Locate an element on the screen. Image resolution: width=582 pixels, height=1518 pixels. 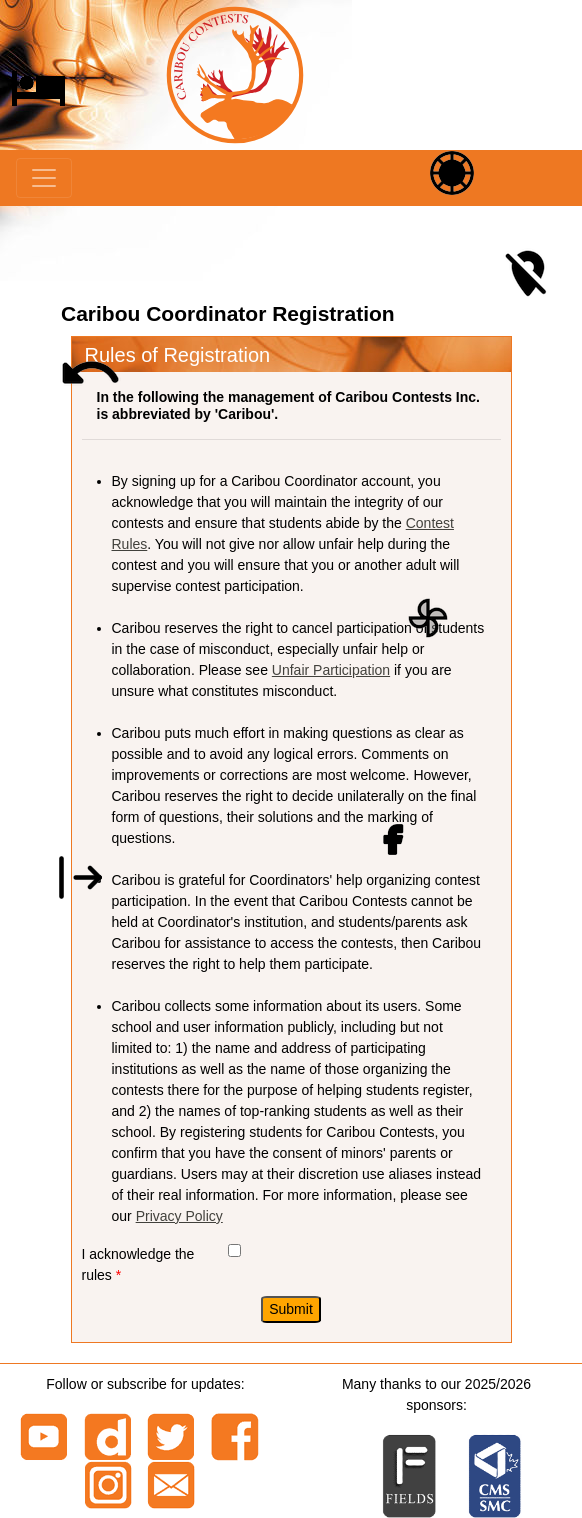
undo the last action is located at coordinates (90, 372).